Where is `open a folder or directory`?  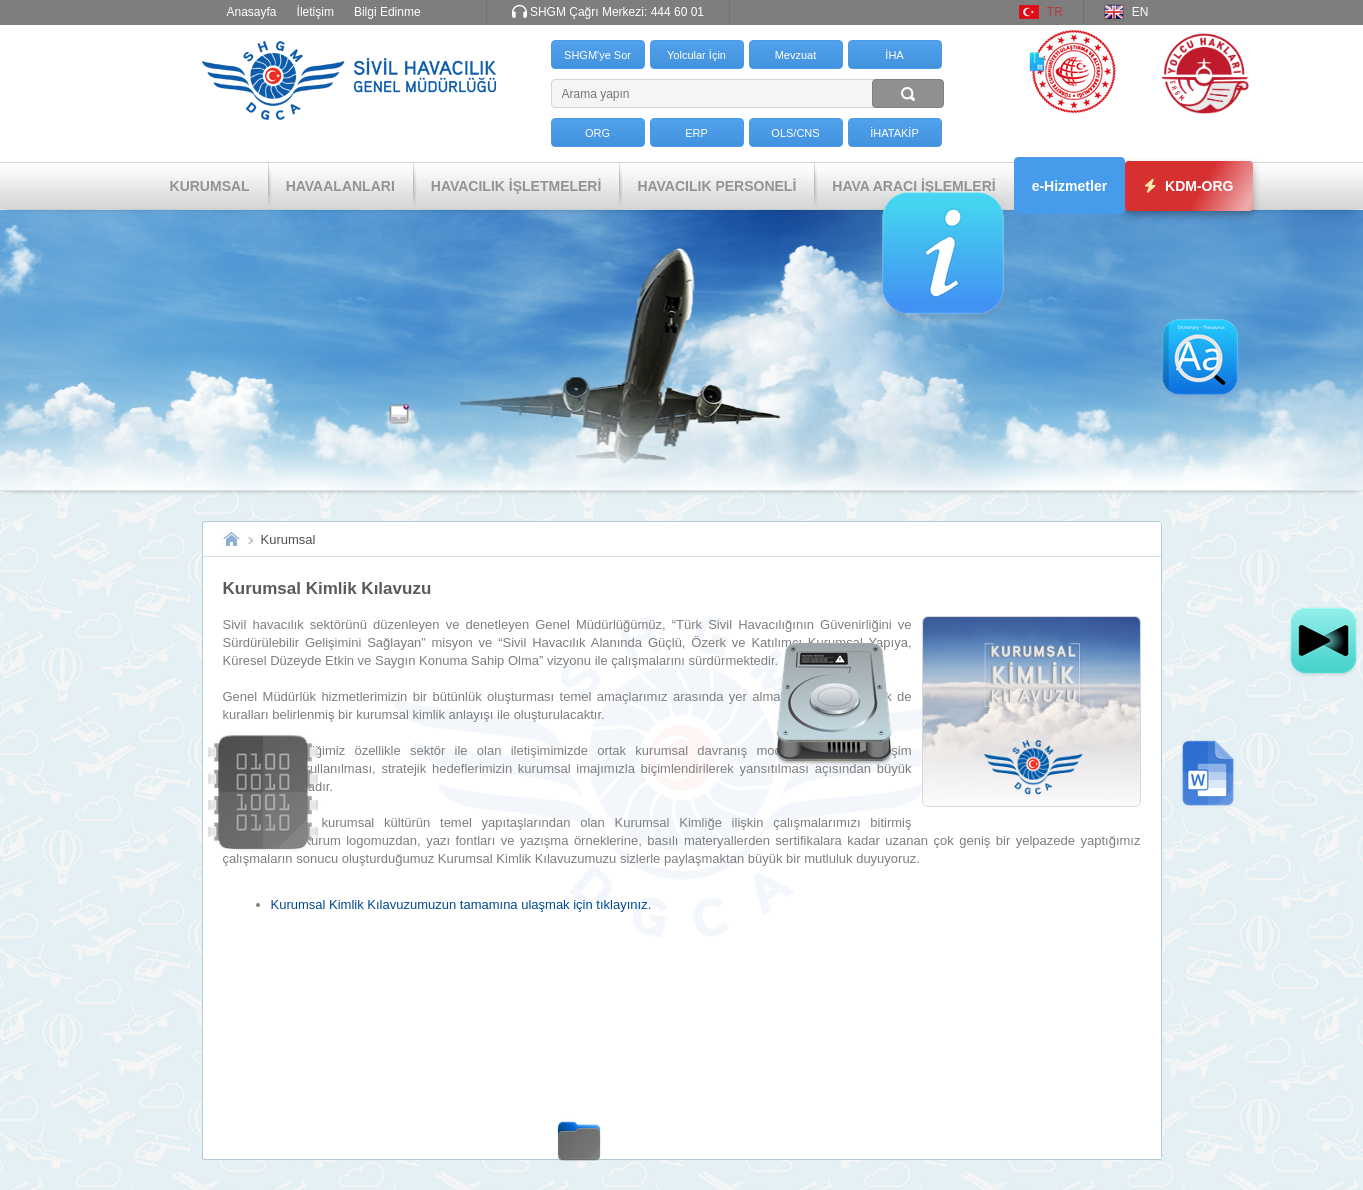 open a folder or directory is located at coordinates (579, 1141).